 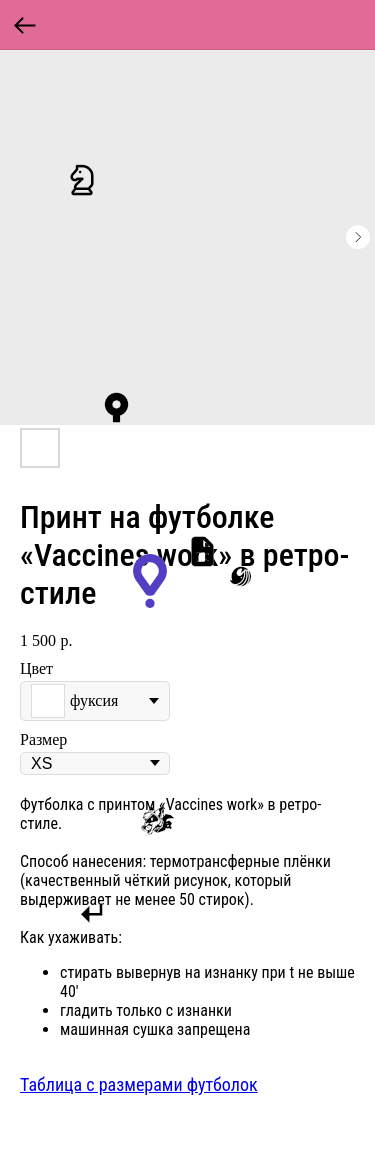 What do you see at coordinates (150, 581) in the screenshot?
I see `open the glovo delivery app` at bounding box center [150, 581].